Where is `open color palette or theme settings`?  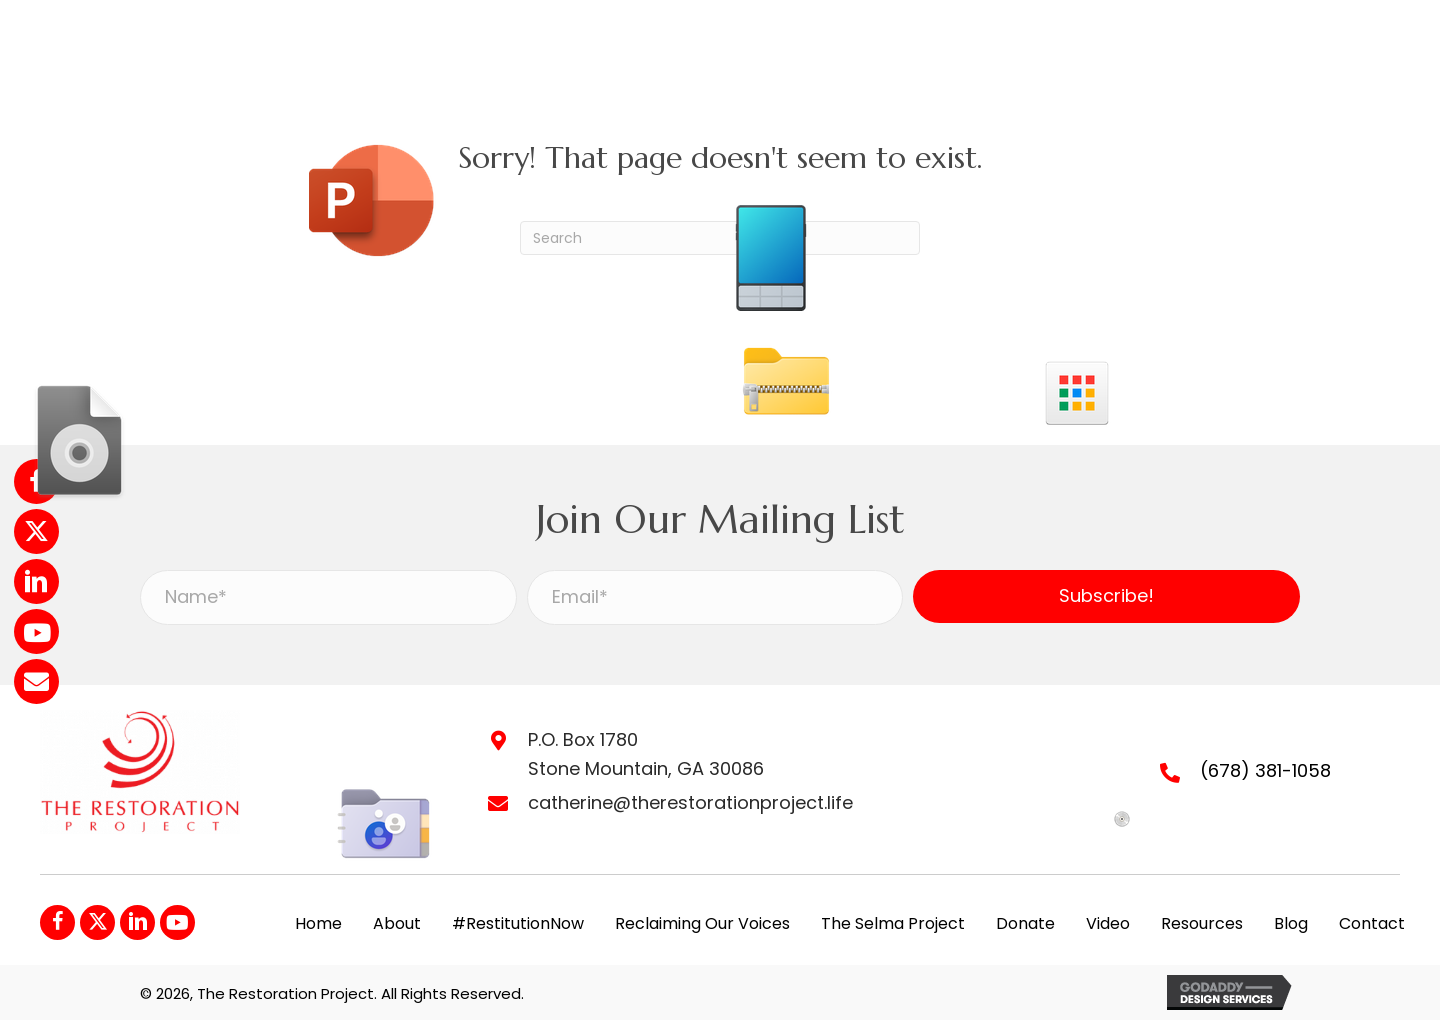 open color palette or theme settings is located at coordinates (1077, 393).